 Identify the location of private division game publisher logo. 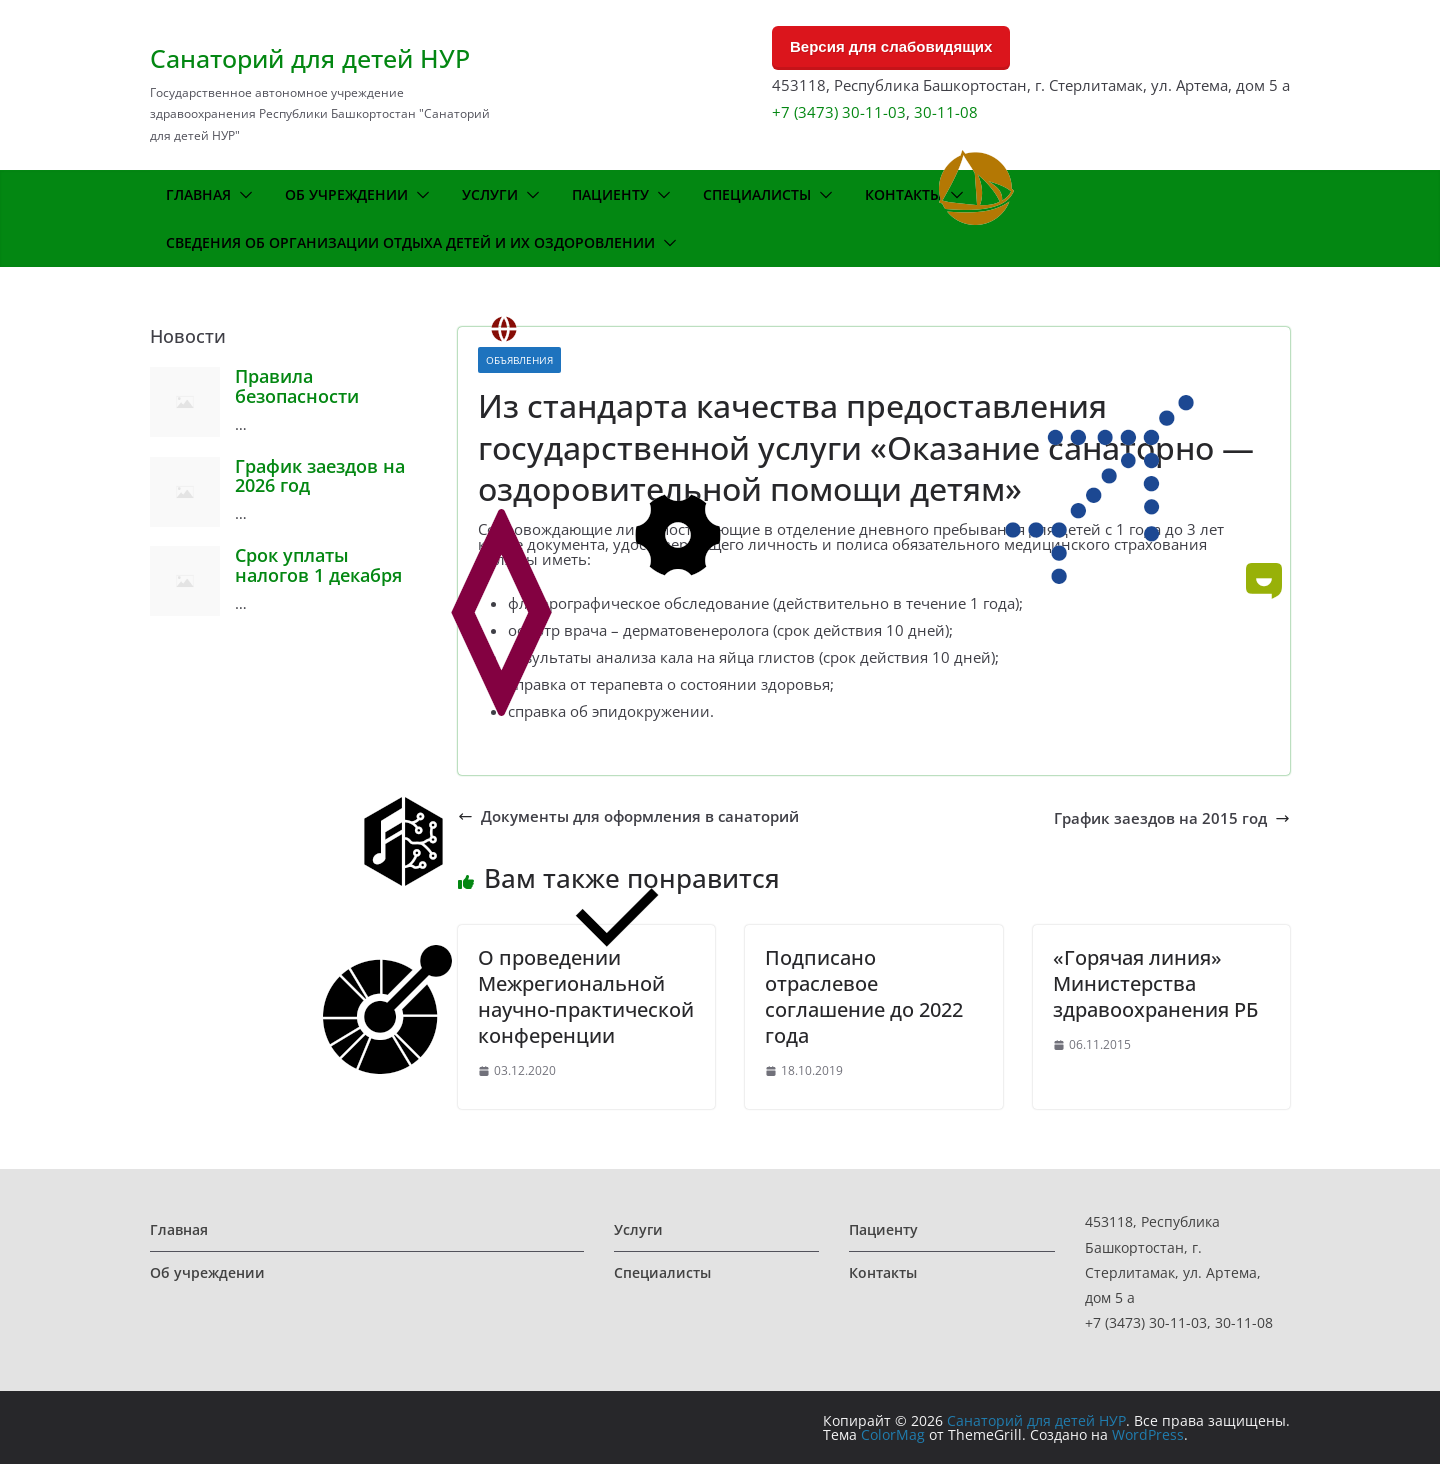
(501, 612).